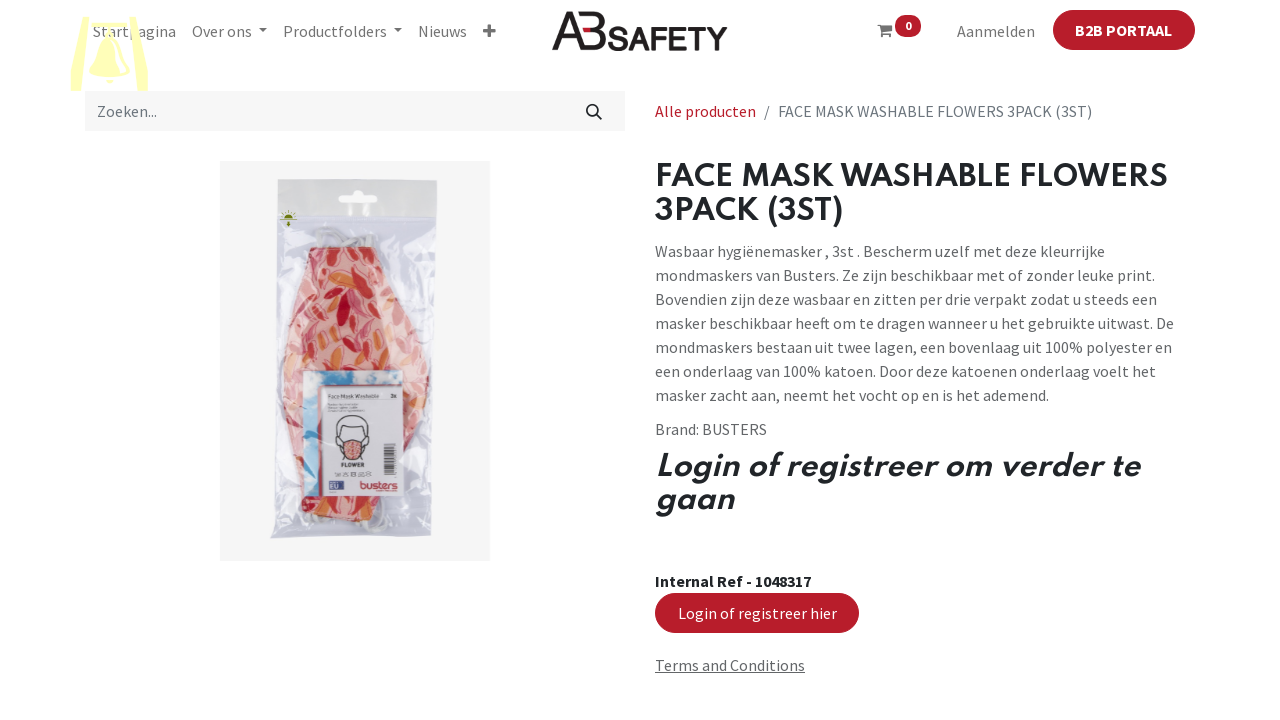 This screenshot has height=720, width=1280. What do you see at coordinates (109, 54) in the screenshot?
I see `carillon or bell tower instrument` at bounding box center [109, 54].